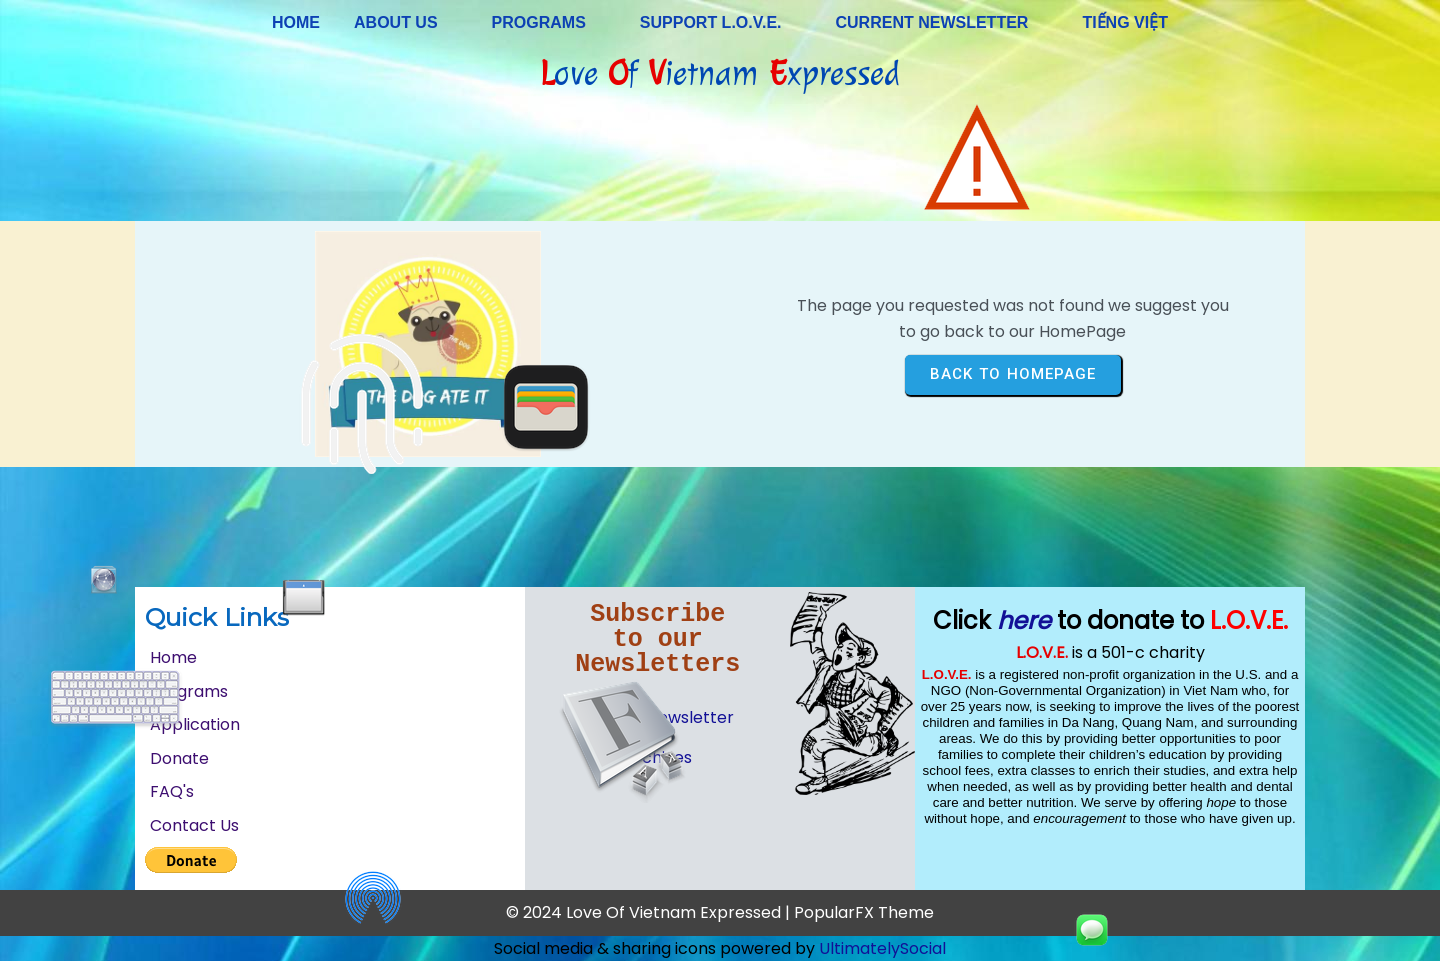  I want to click on authenticate using fingerprint recognition, so click(362, 404).